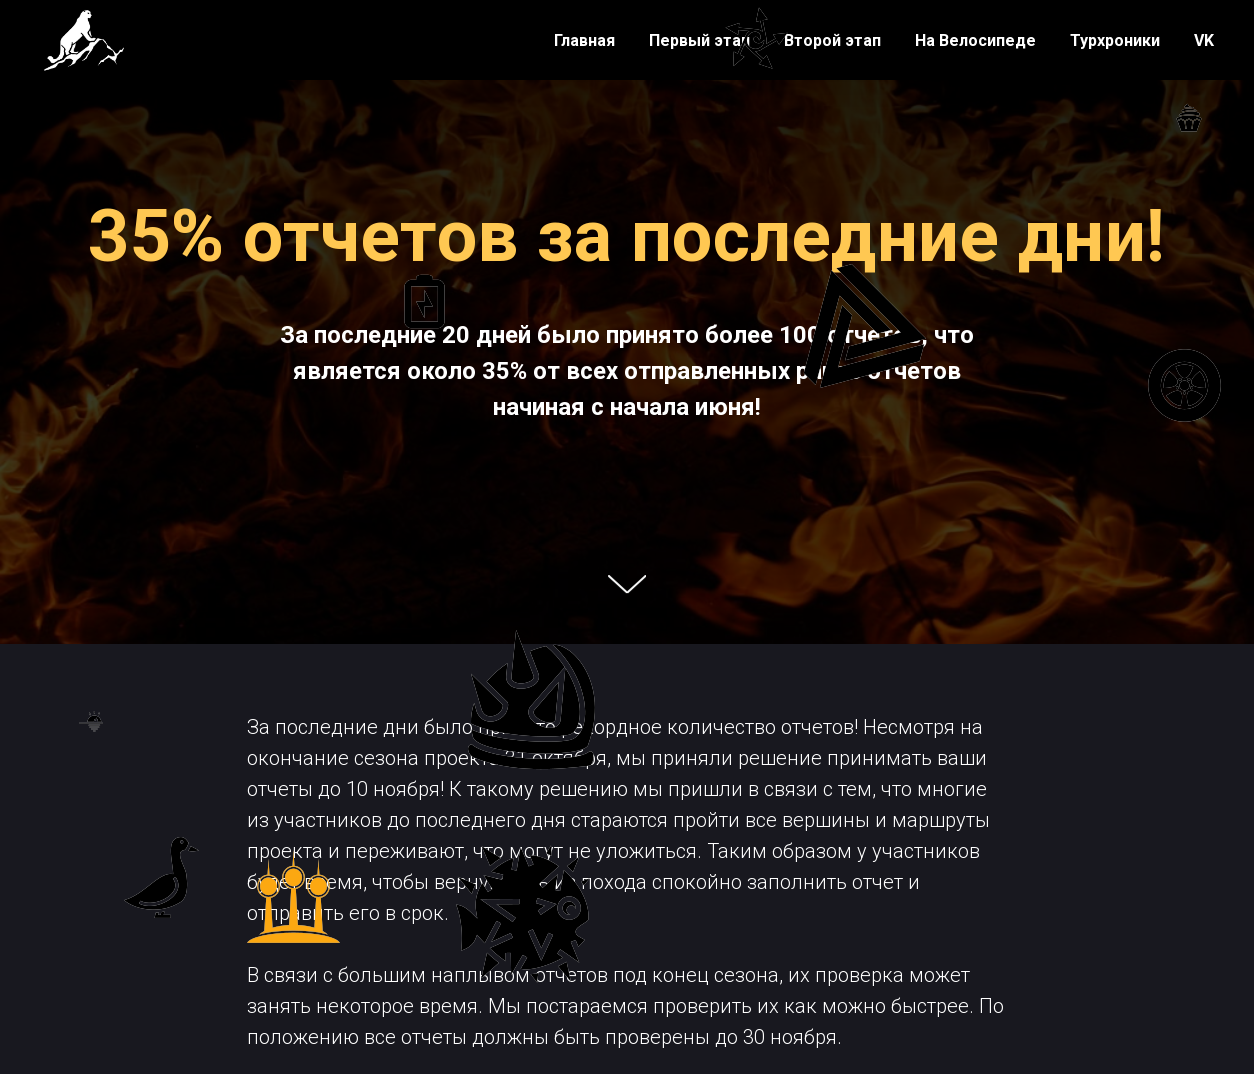 The width and height of the screenshot is (1254, 1074). What do you see at coordinates (531, 699) in the screenshot?
I see `equip shoulder armor to your character` at bounding box center [531, 699].